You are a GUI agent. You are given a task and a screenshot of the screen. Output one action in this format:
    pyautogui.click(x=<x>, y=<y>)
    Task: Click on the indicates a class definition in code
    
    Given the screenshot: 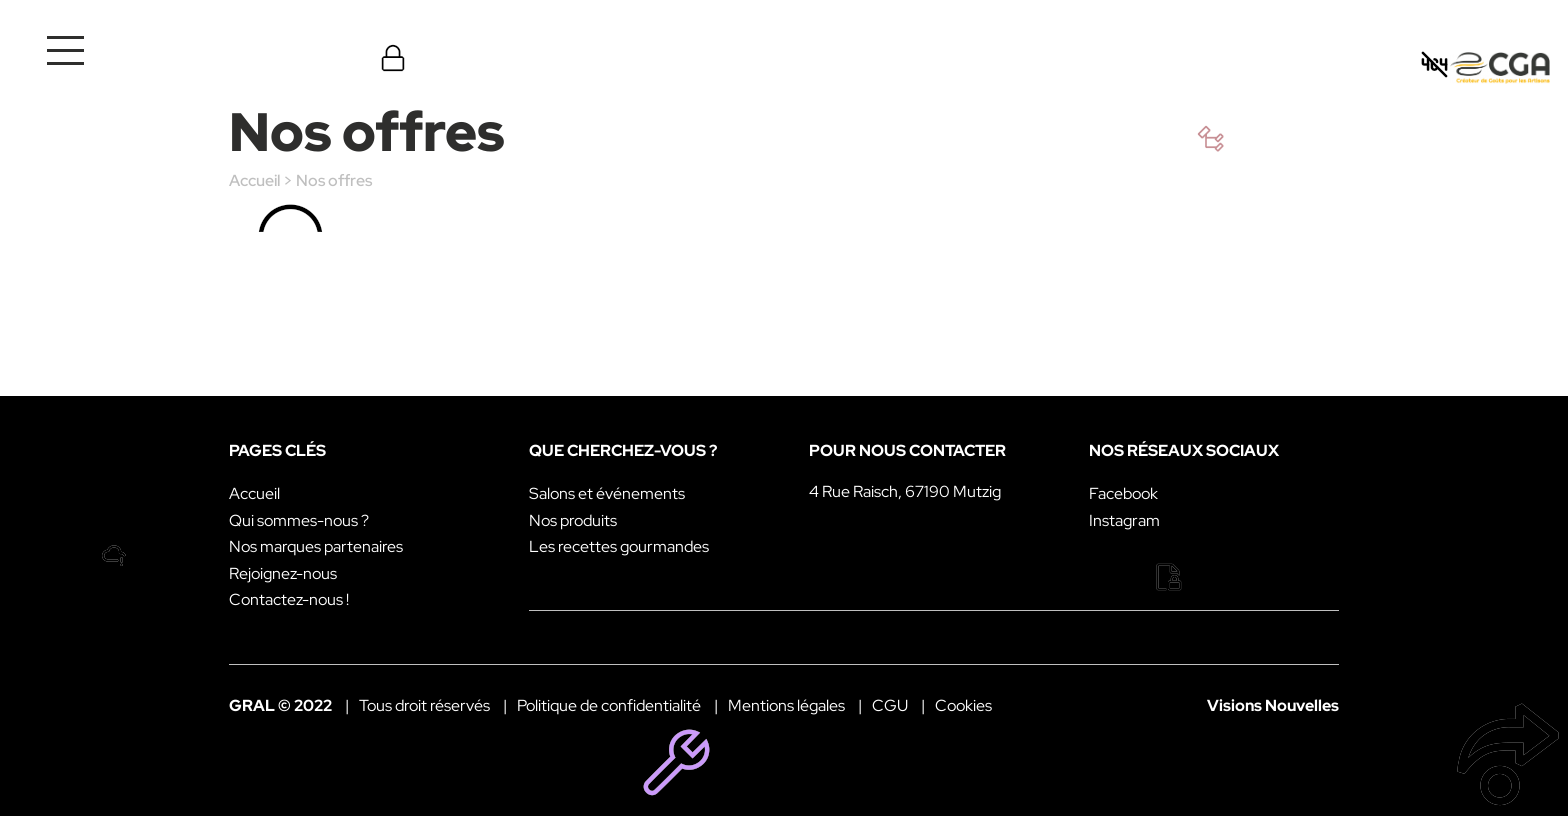 What is the action you would take?
    pyautogui.click(x=1211, y=139)
    